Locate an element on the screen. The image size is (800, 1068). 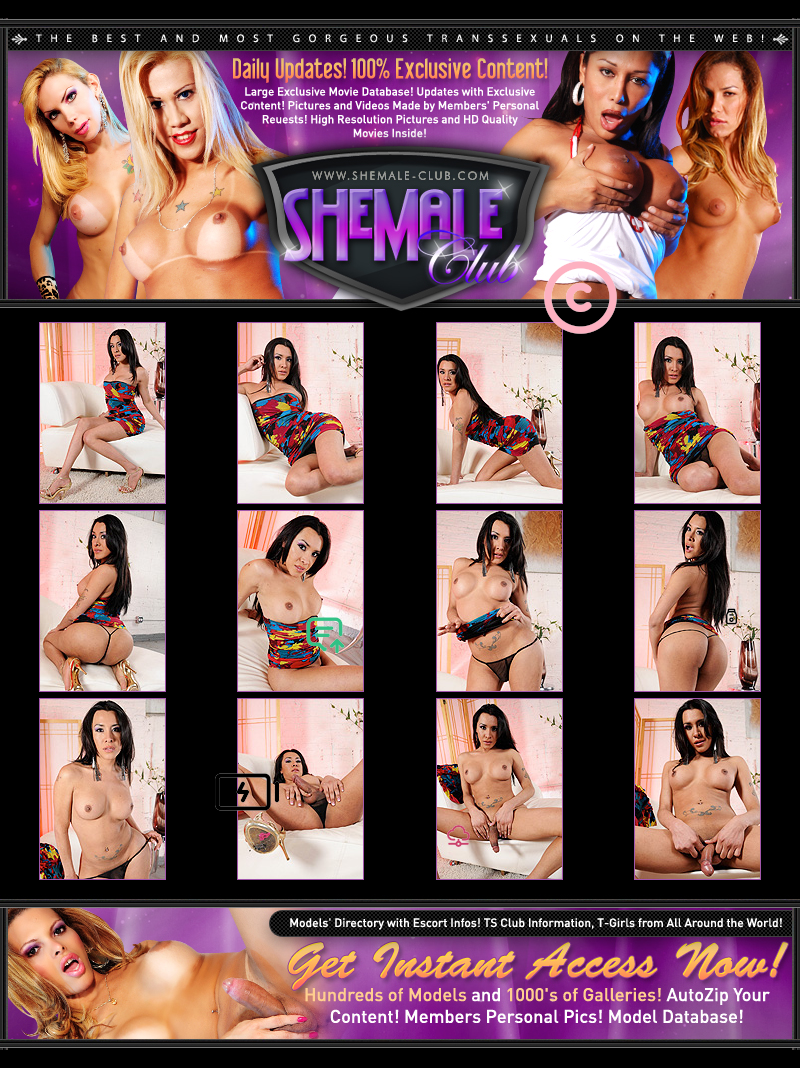
indicates device is currently charging is located at coordinates (246, 792).